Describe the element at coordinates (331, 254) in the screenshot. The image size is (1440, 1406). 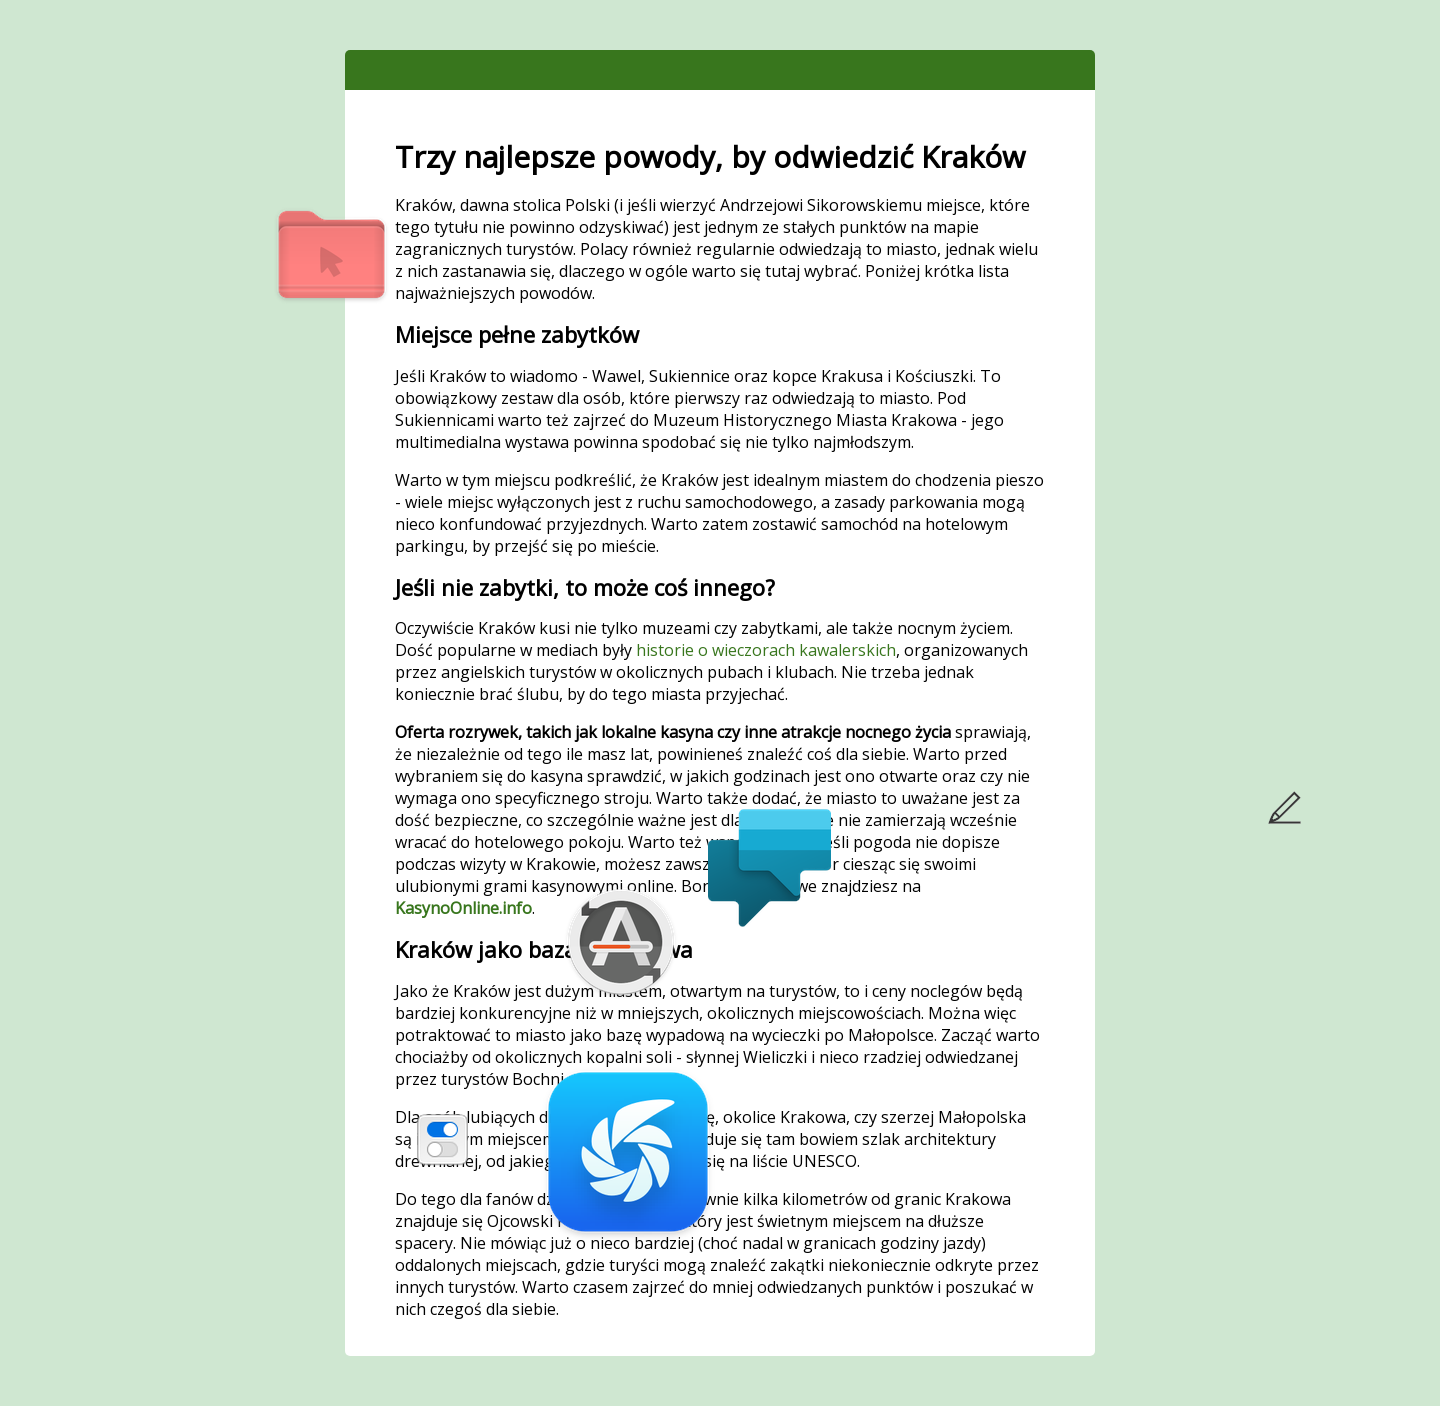
I see `open krusader file manager with root privileges` at that location.